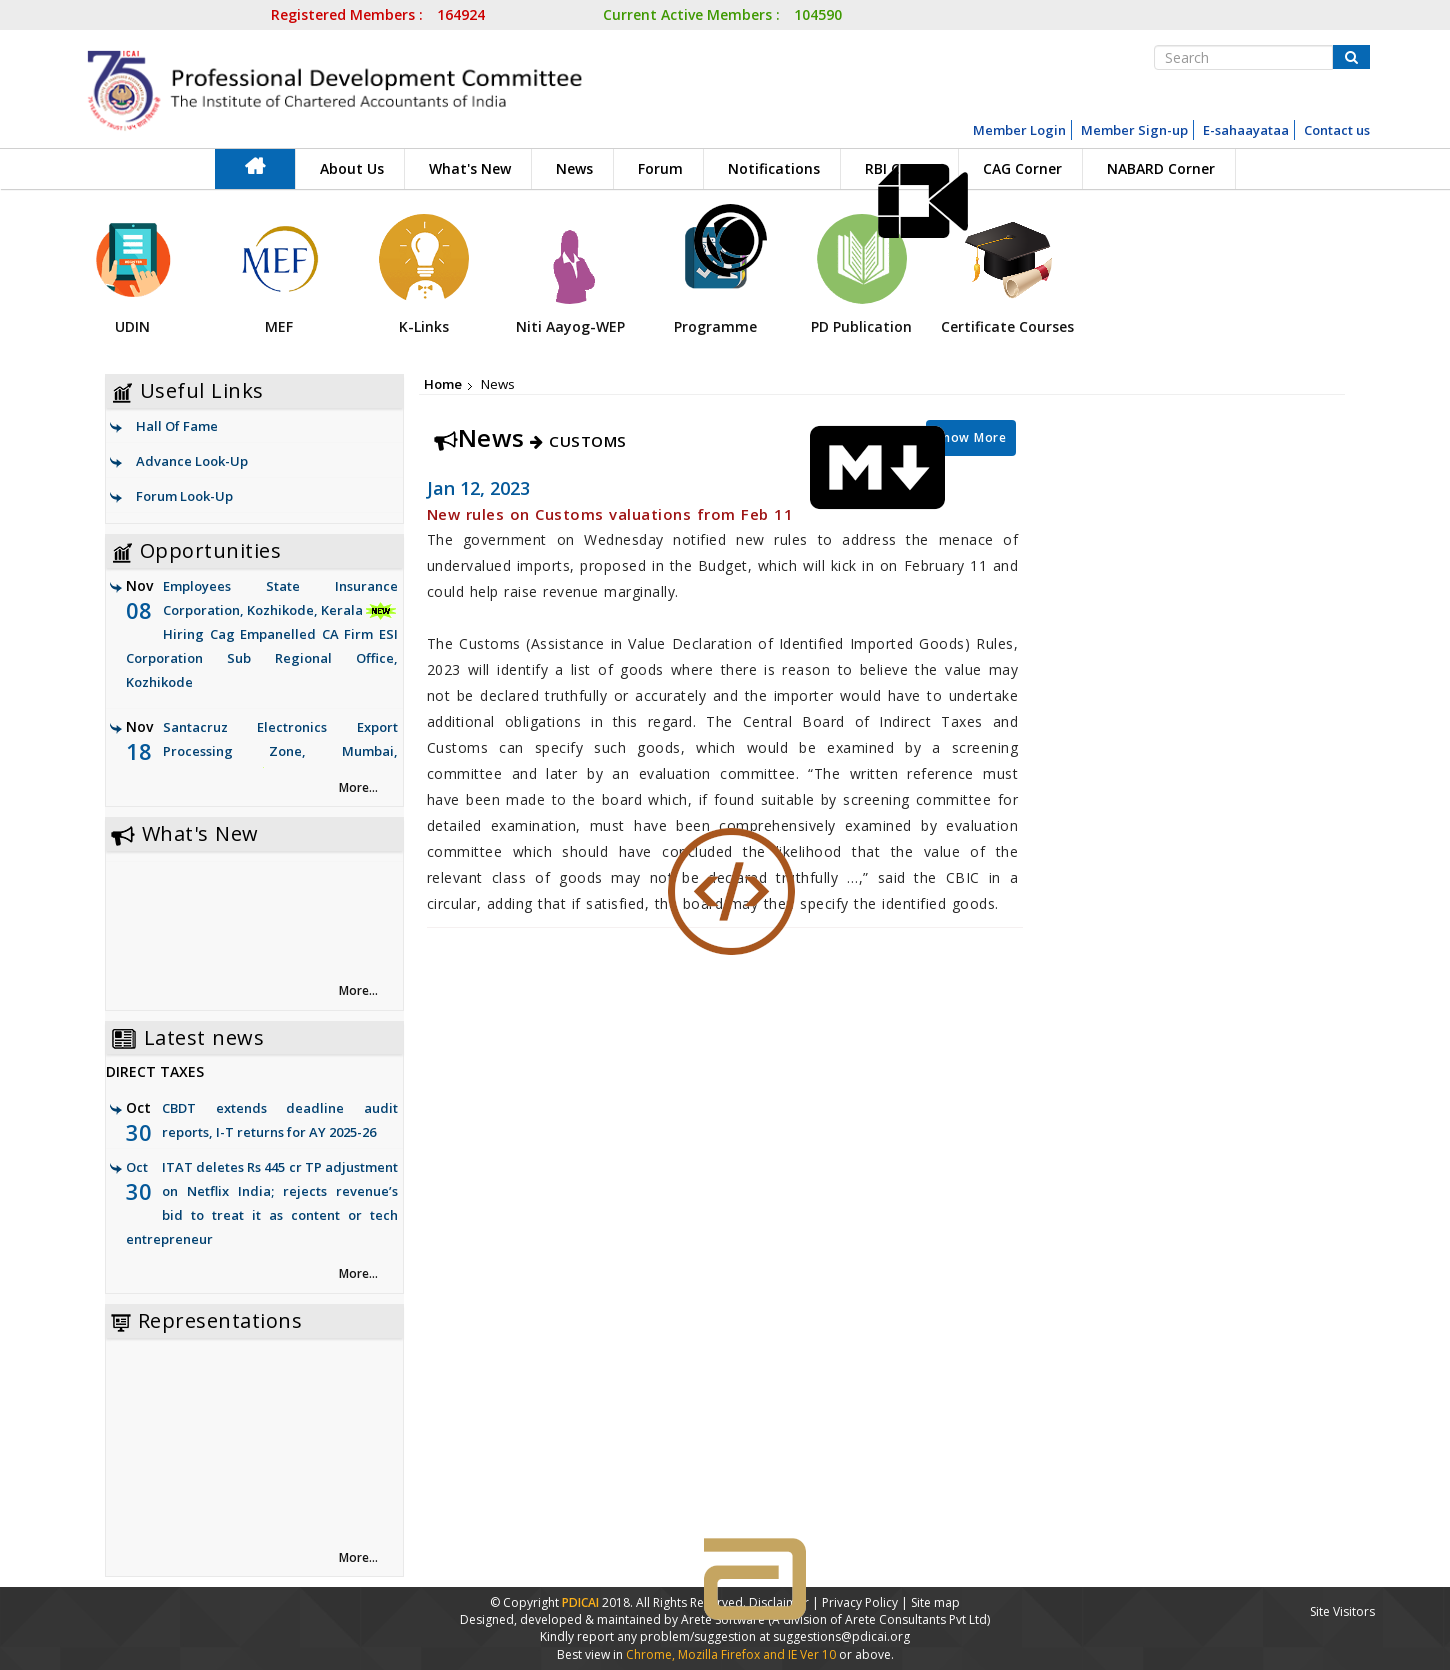  What do you see at coordinates (730, 240) in the screenshot?
I see `visit freelancermap website or platform` at bounding box center [730, 240].